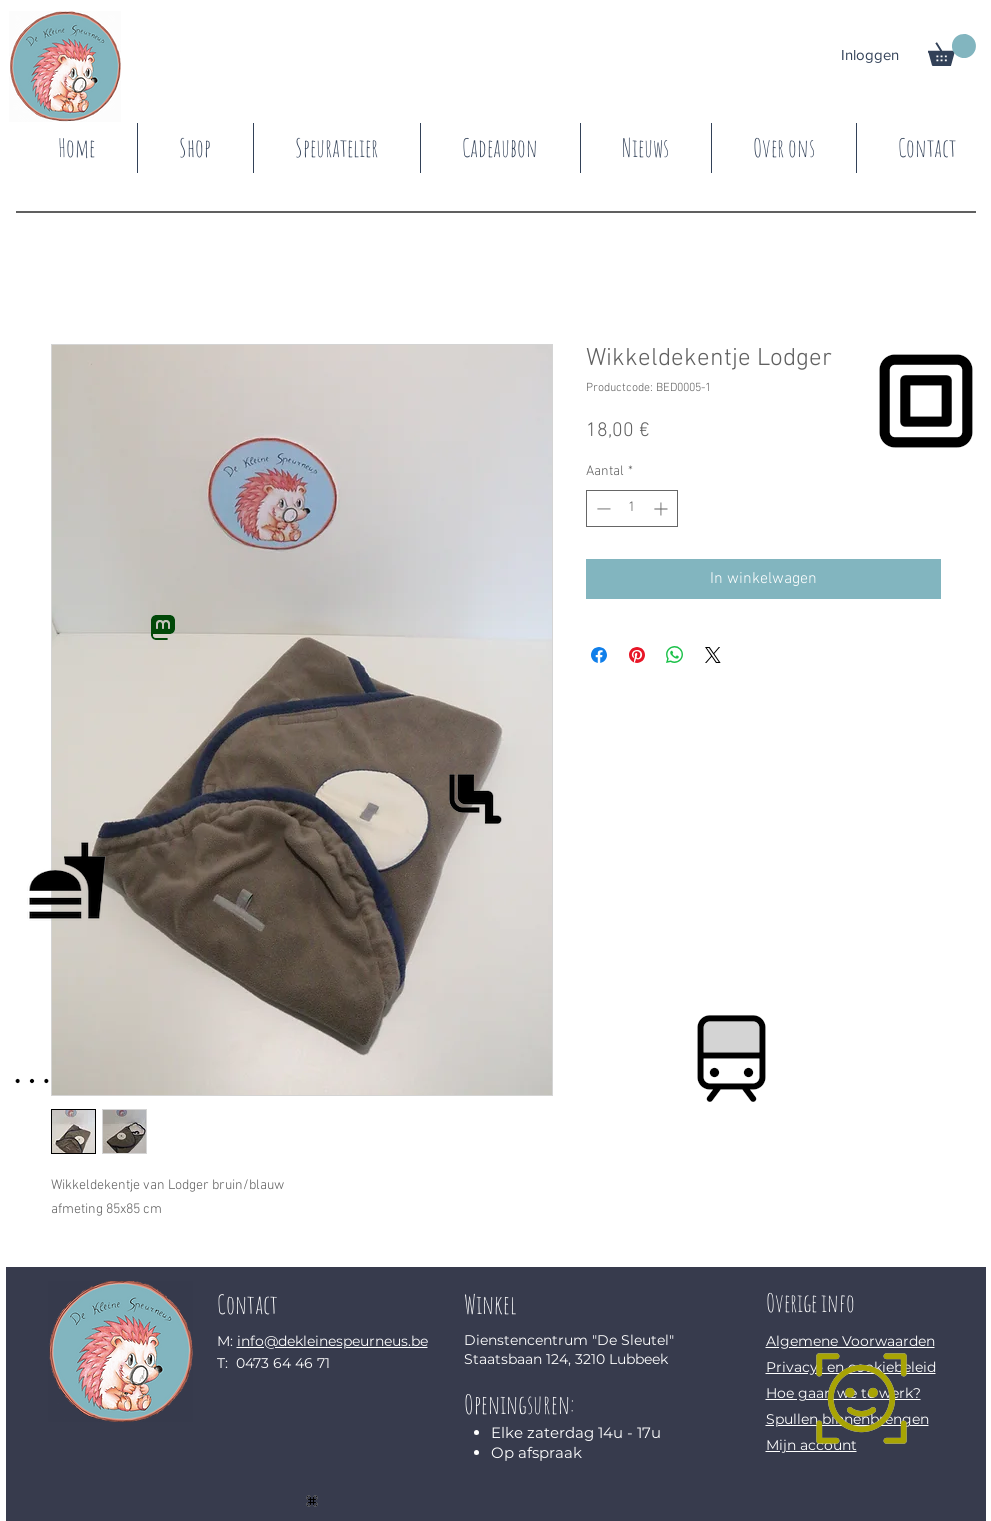 This screenshot has width=991, height=1521. What do you see at coordinates (474, 799) in the screenshot?
I see `standard legroom seat selection` at bounding box center [474, 799].